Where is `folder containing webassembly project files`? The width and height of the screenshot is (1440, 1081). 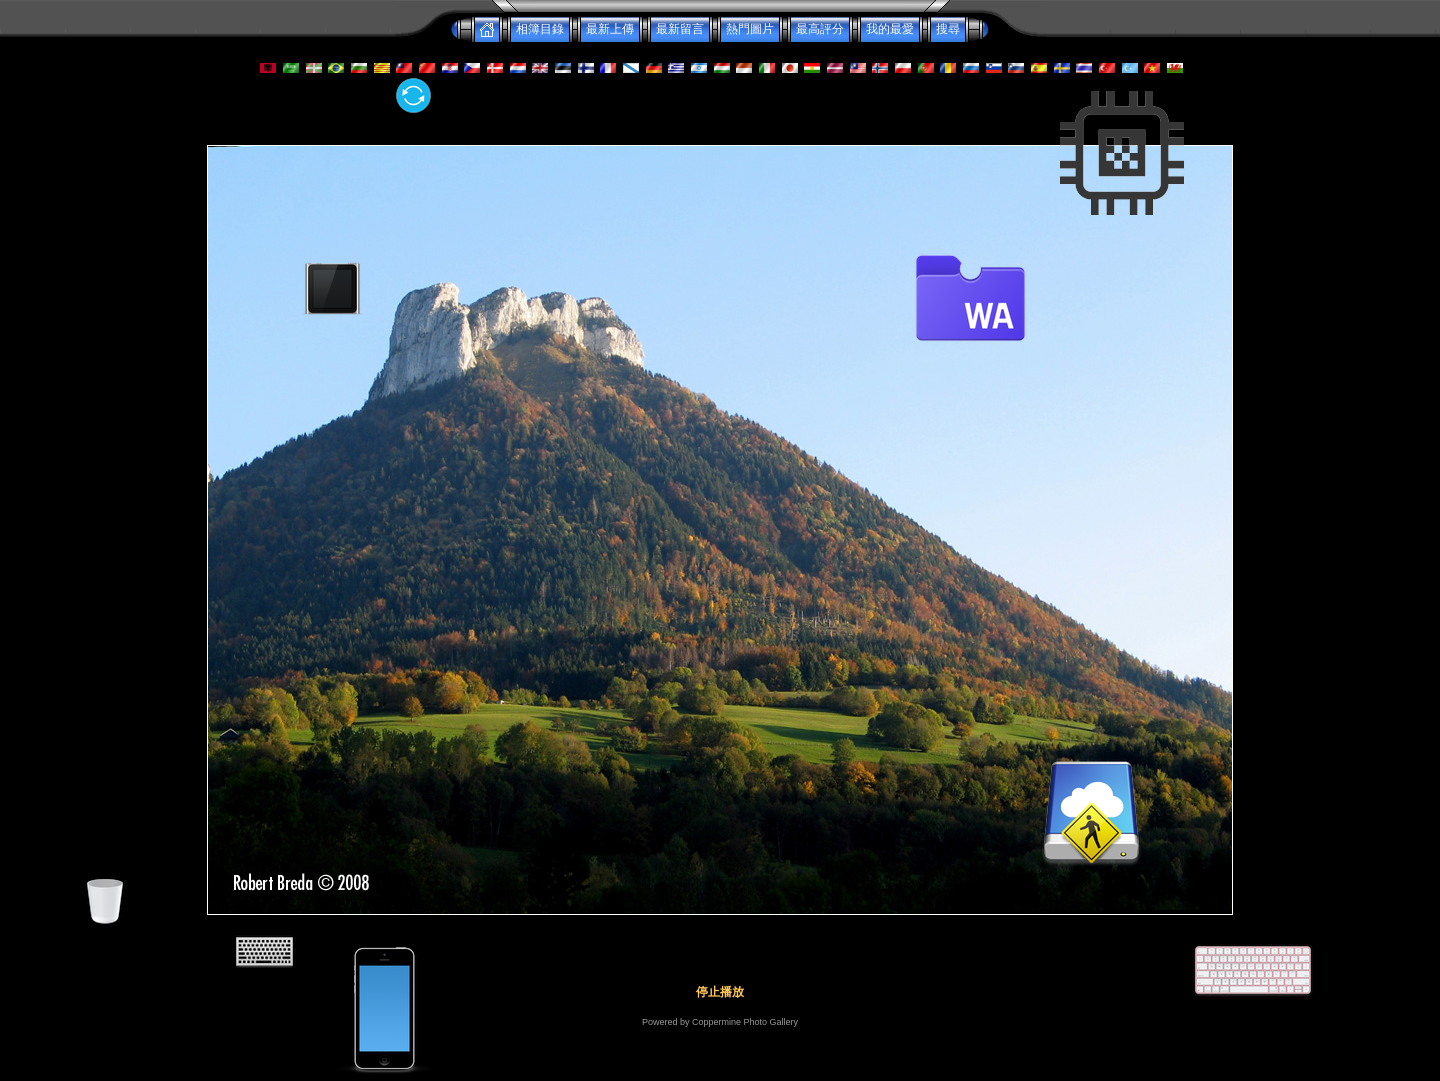
folder containing webassembly project files is located at coordinates (970, 301).